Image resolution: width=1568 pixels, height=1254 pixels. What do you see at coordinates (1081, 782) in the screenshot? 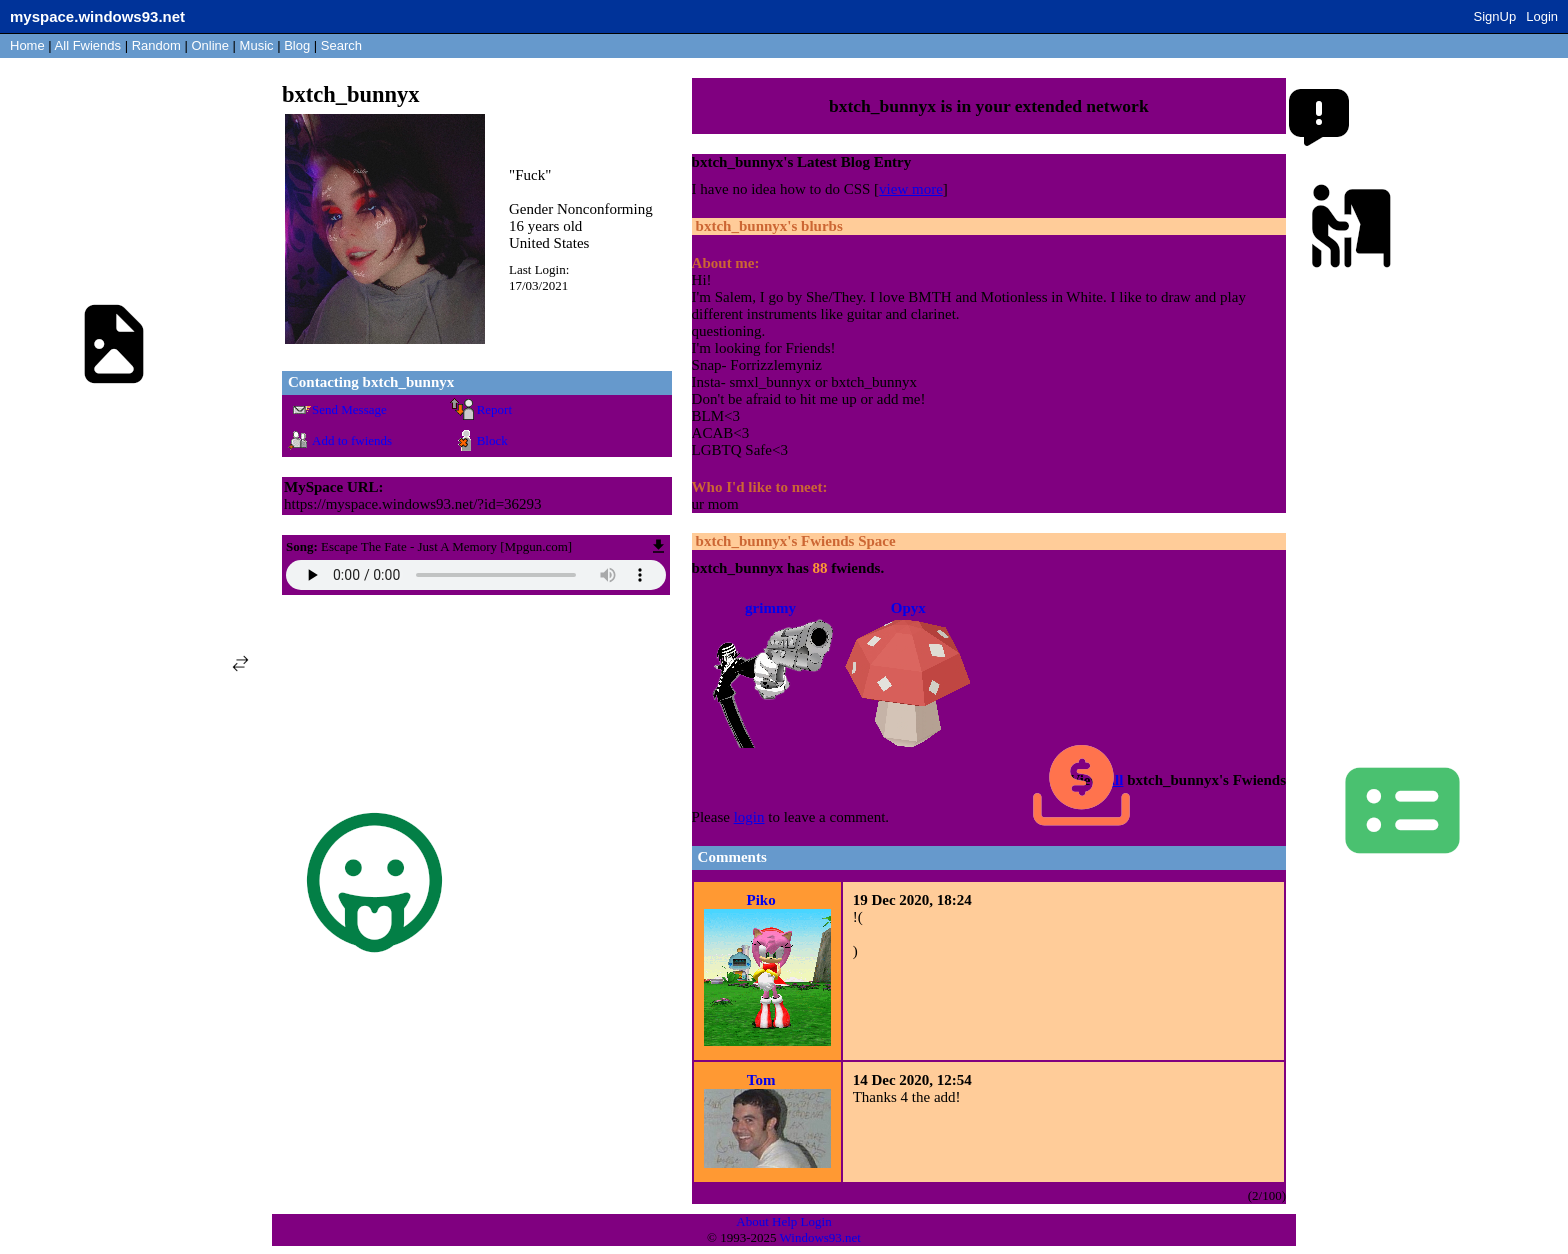
I see `make a donation` at bounding box center [1081, 782].